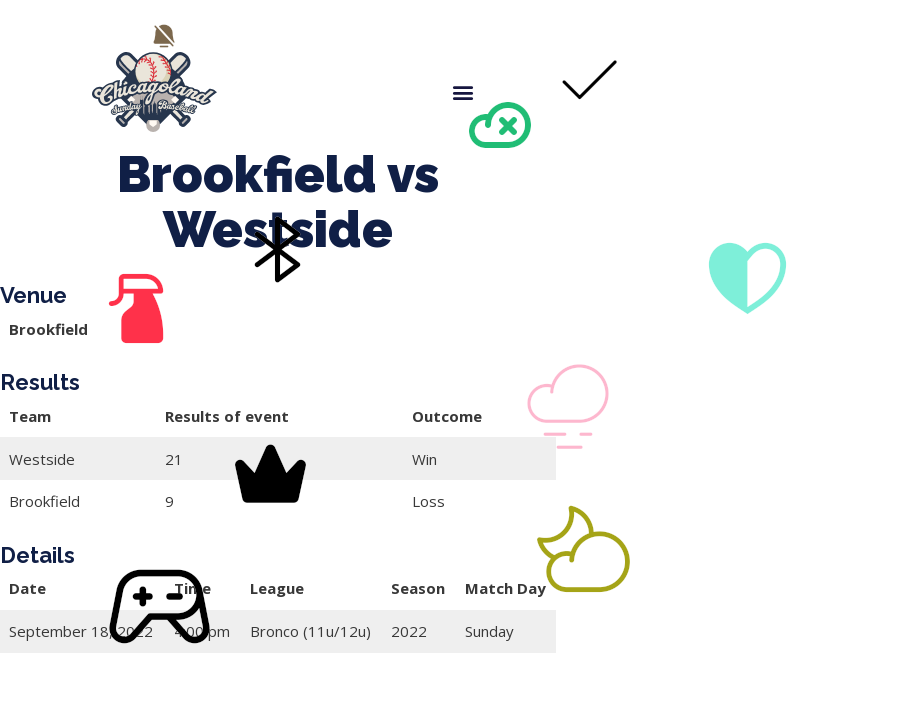 This screenshot has width=897, height=720. Describe the element at coordinates (277, 249) in the screenshot. I see `toggle bluetooth connectivity on or off` at that location.